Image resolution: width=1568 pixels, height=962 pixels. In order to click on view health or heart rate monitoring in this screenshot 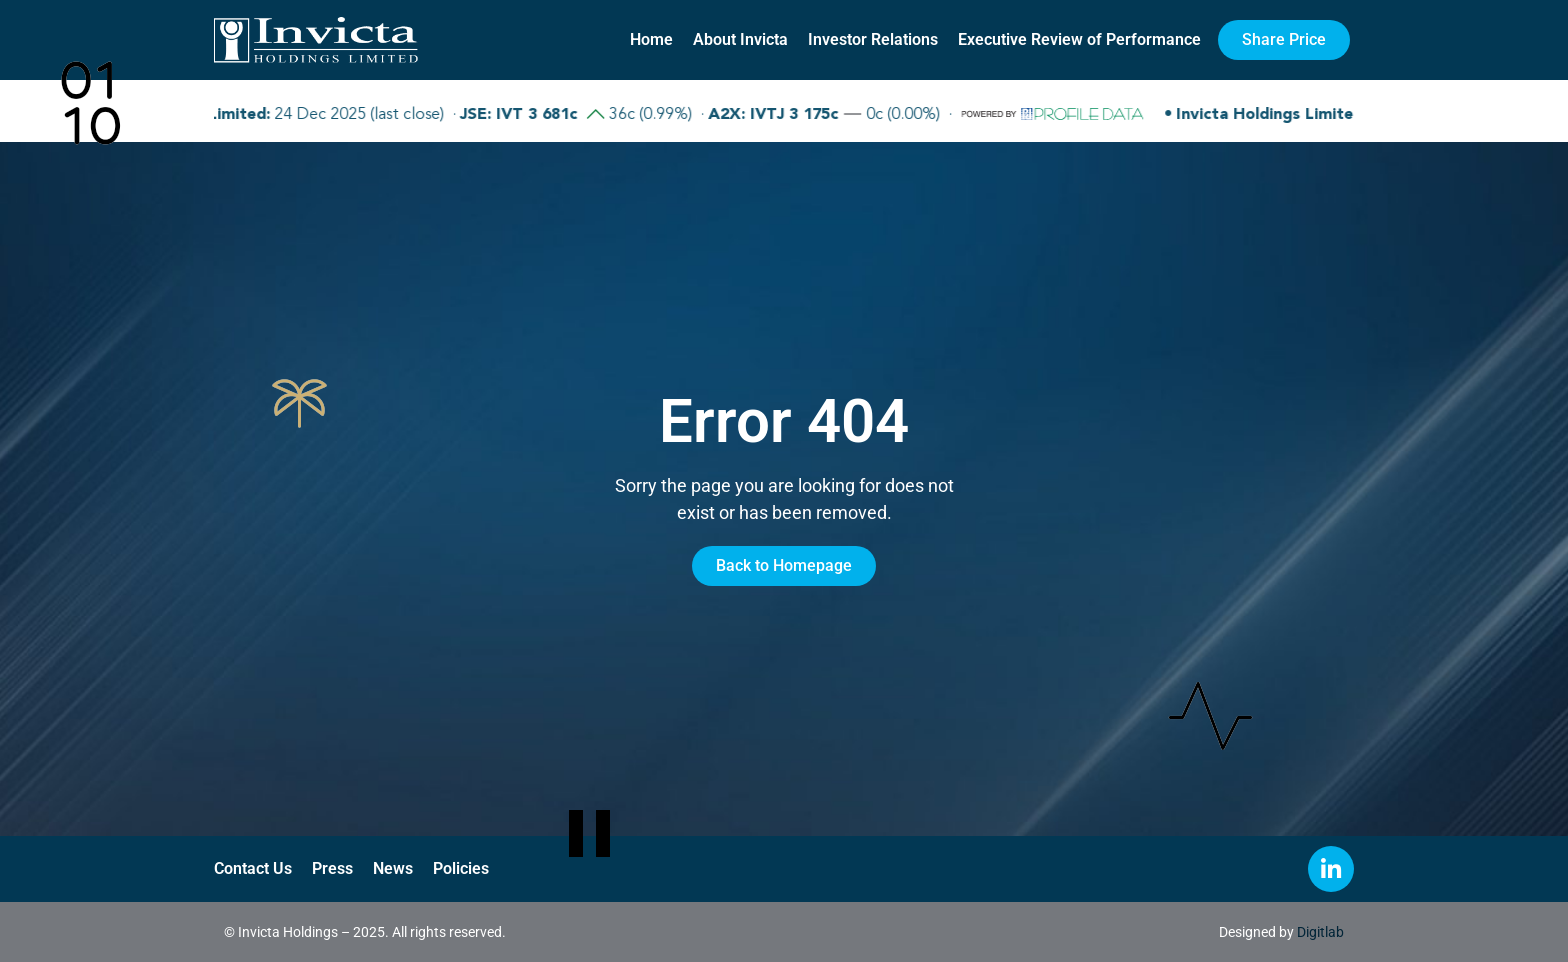, I will do `click(1210, 717)`.